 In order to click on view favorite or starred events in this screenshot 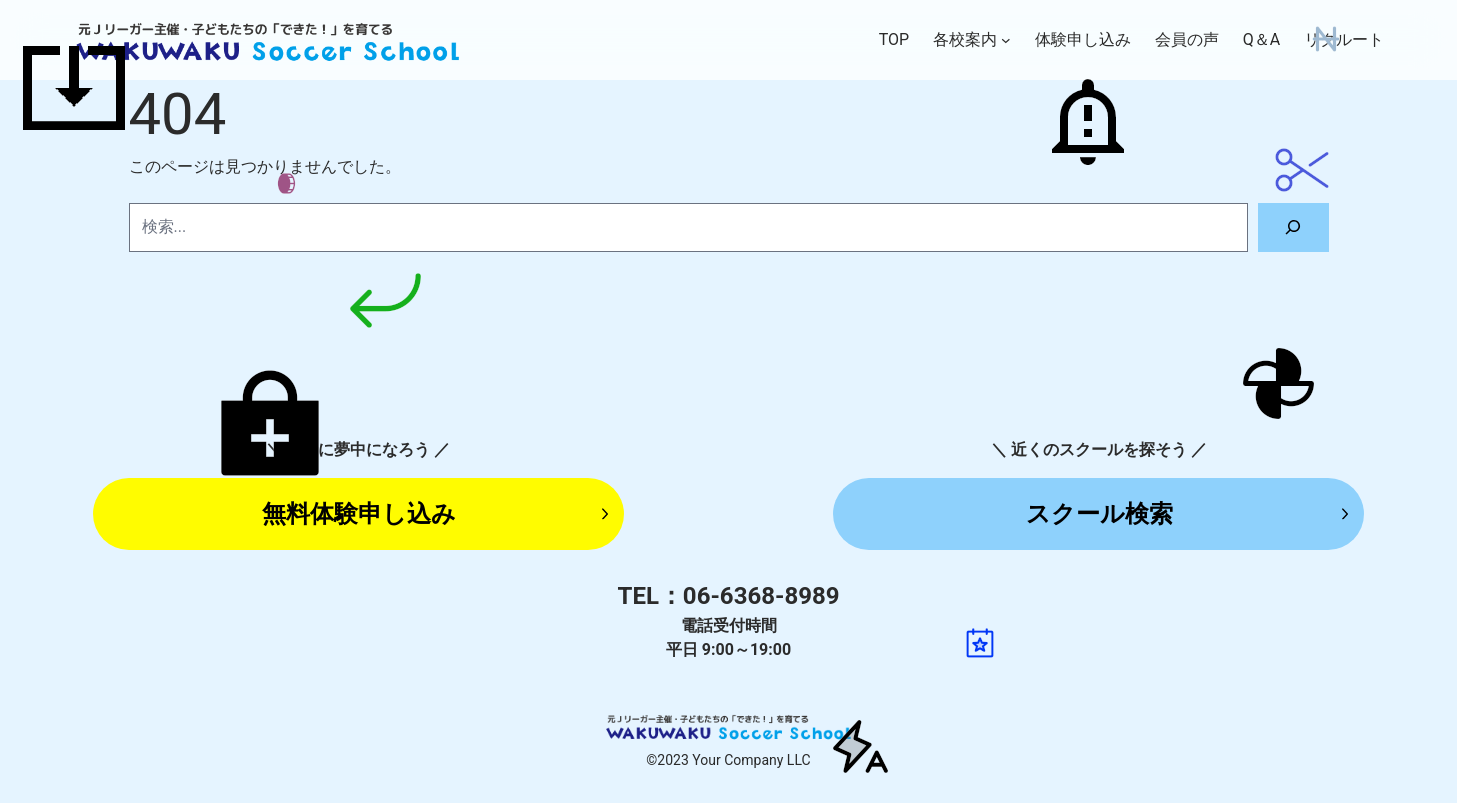, I will do `click(980, 644)`.